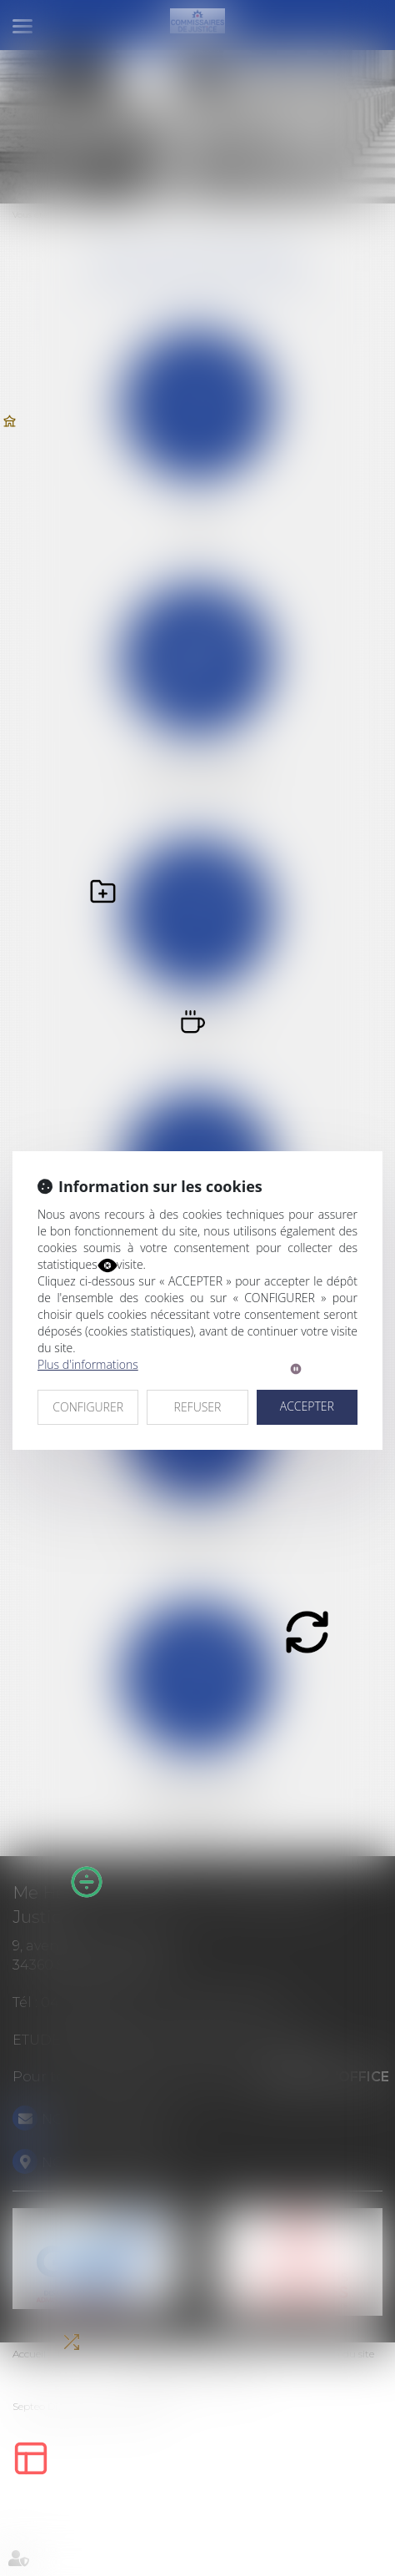 Image resolution: width=395 pixels, height=2576 pixels. What do you see at coordinates (87, 1882) in the screenshot?
I see `perform division calculation` at bounding box center [87, 1882].